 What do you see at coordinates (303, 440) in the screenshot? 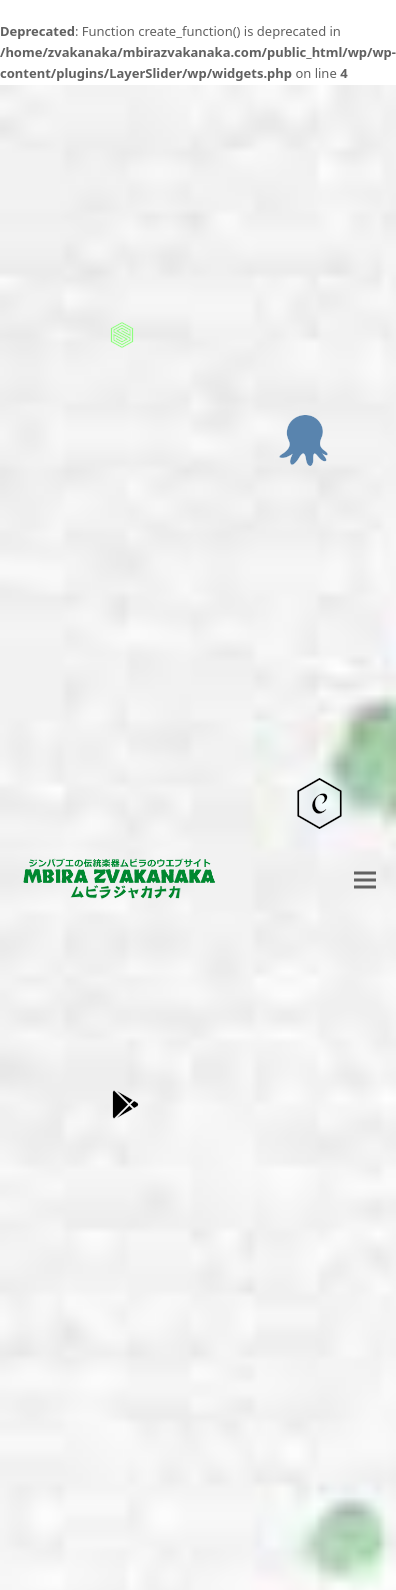
I see `Octopus Deploy logo` at bounding box center [303, 440].